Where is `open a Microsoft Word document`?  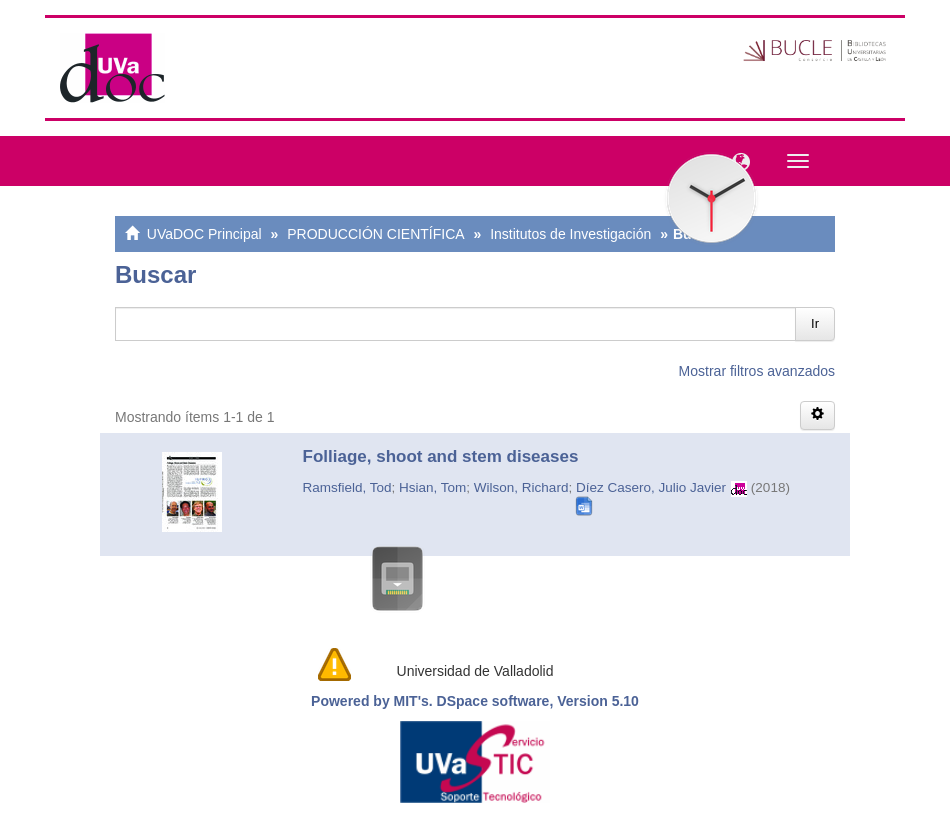 open a Microsoft Word document is located at coordinates (584, 506).